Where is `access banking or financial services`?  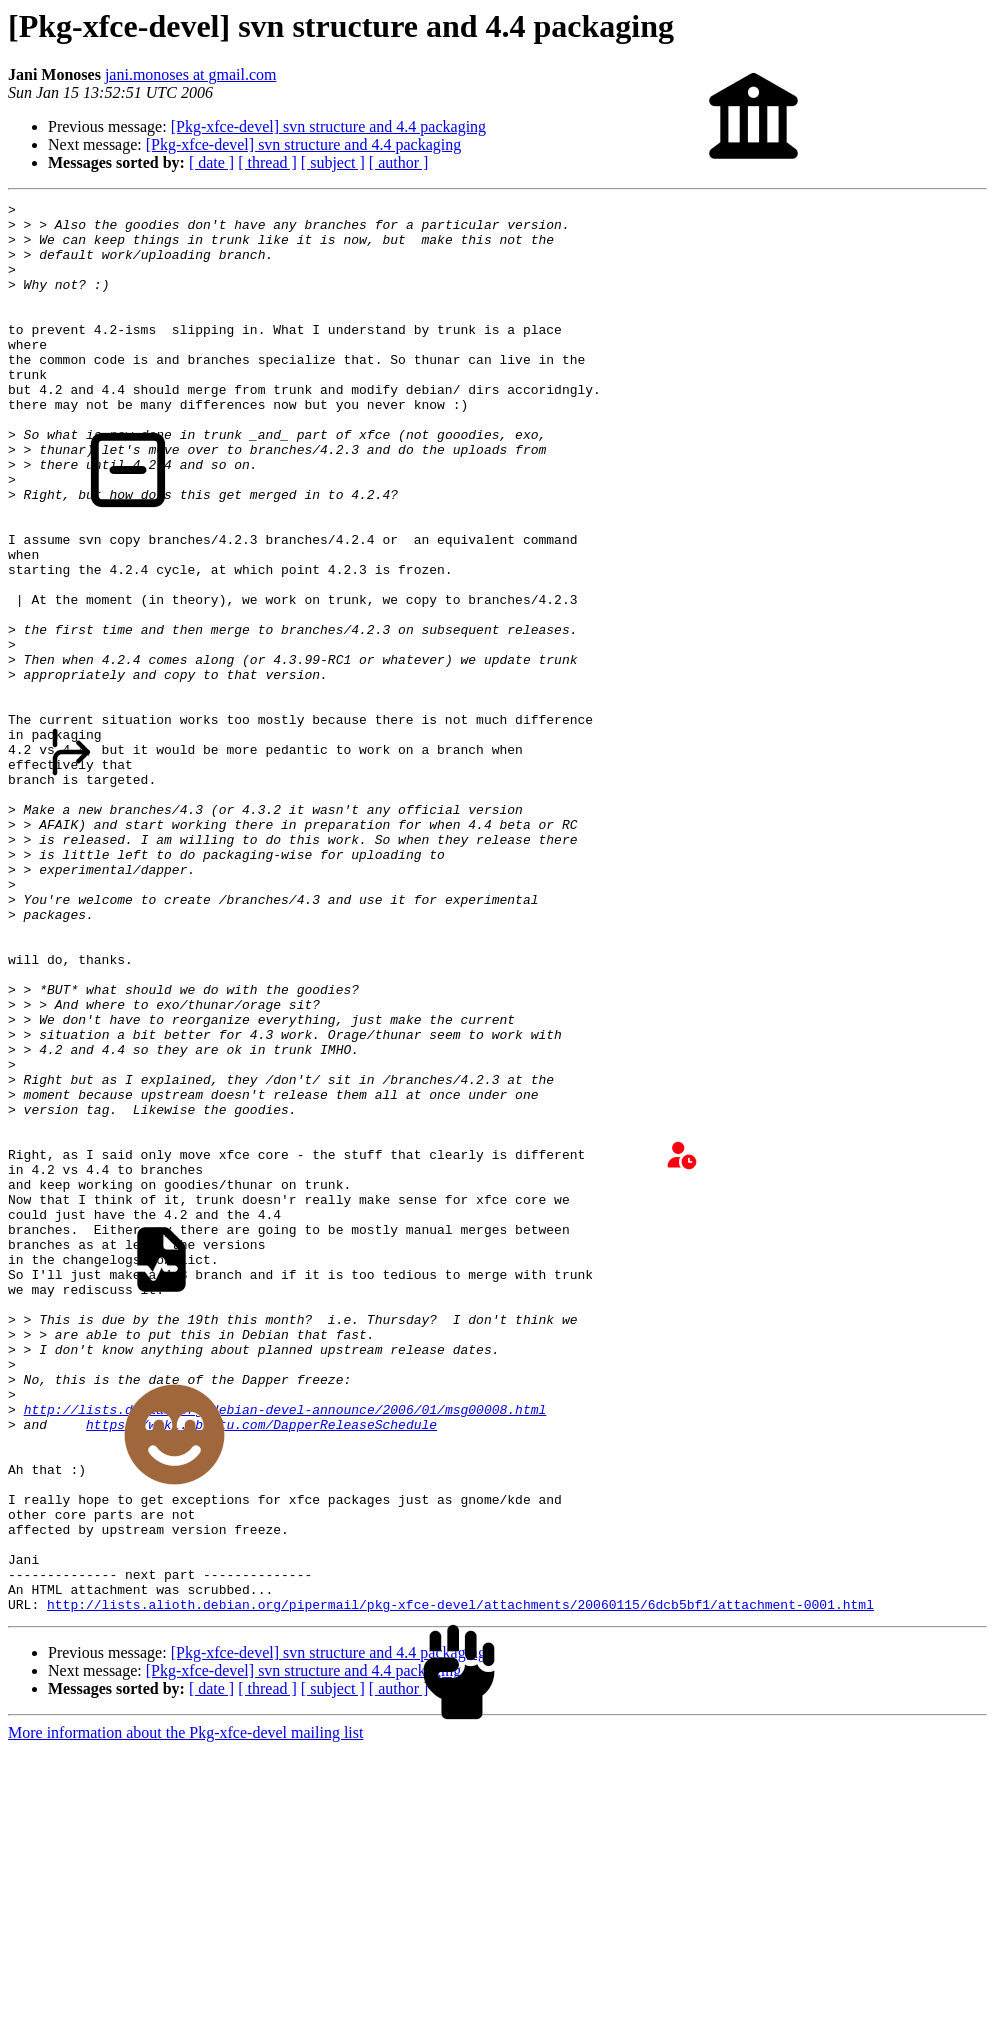
access banking or financial services is located at coordinates (753, 114).